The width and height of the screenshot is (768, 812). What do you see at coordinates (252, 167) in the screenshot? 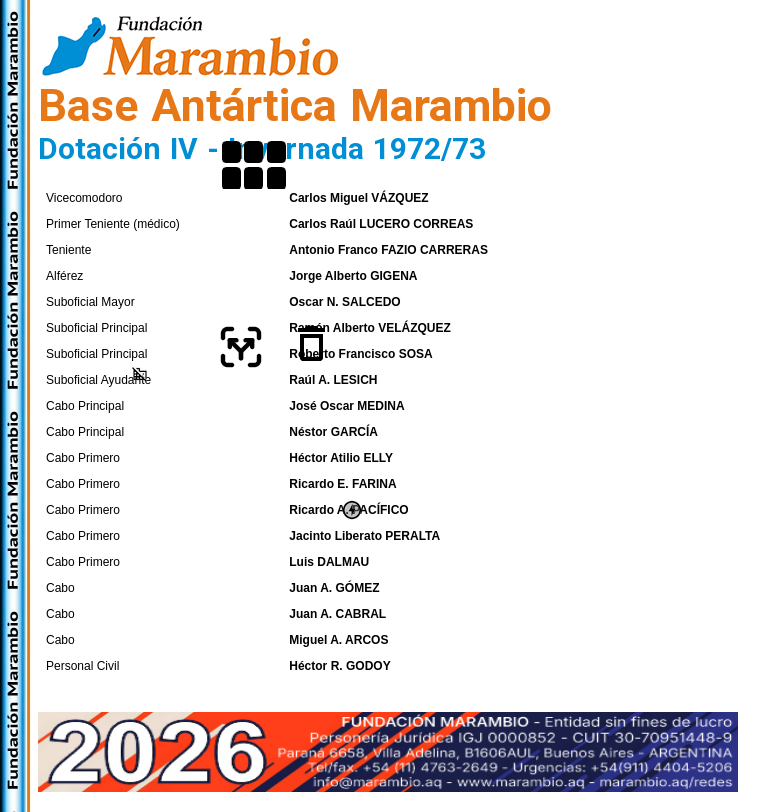
I see `switch to grid view` at bounding box center [252, 167].